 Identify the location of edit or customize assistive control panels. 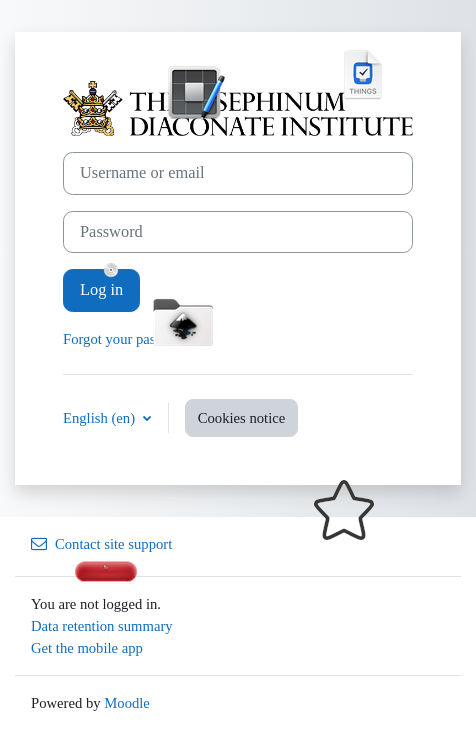
(196, 91).